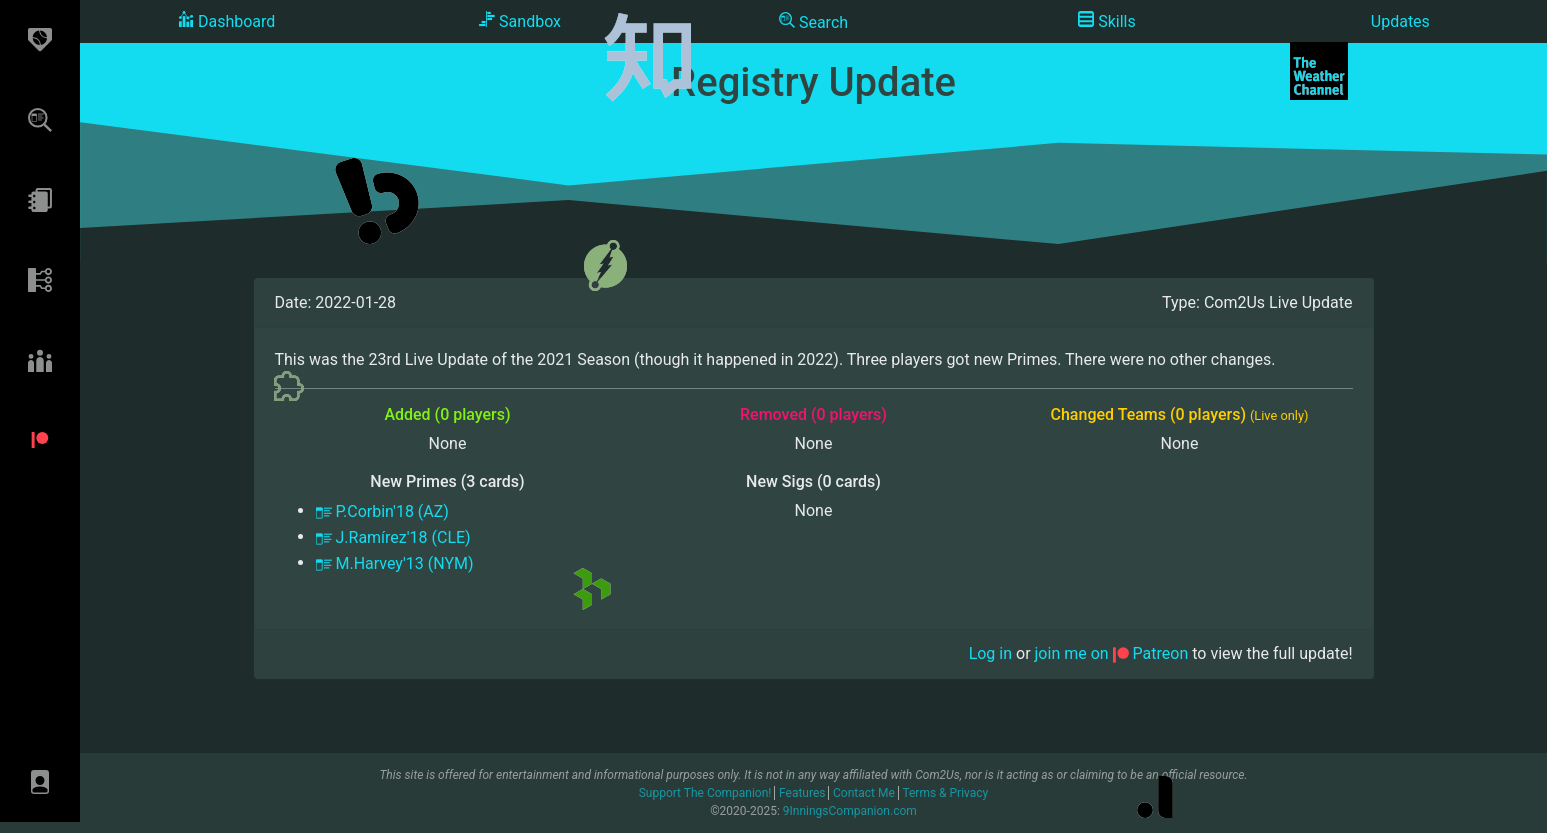  Describe the element at coordinates (1155, 797) in the screenshot. I see `visit dunked portfolio website` at that location.